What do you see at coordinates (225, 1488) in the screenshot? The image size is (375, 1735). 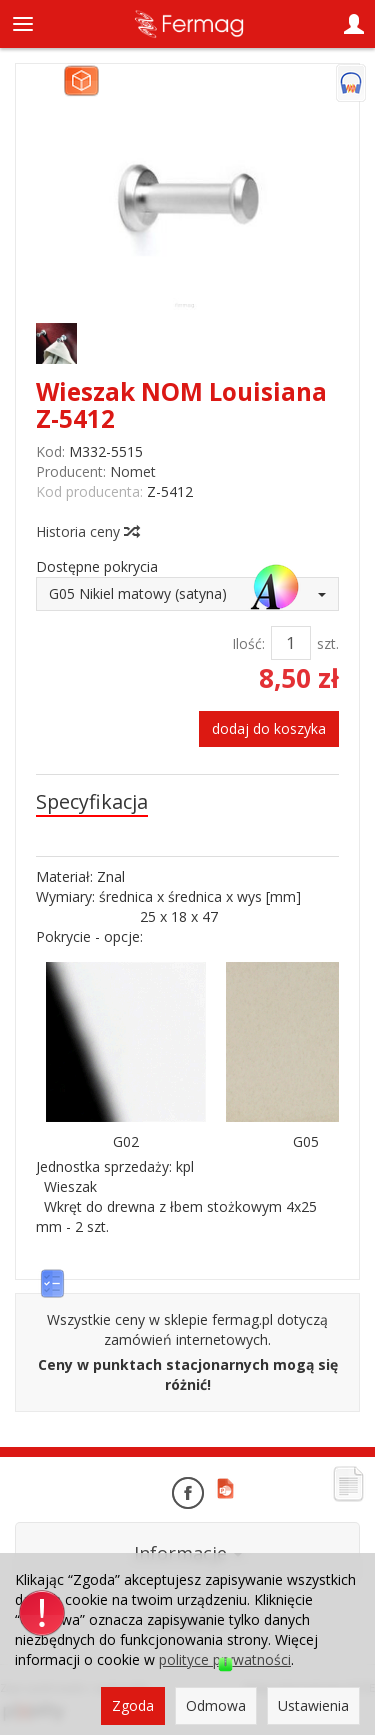 I see `a powerpoint slideshow file` at bounding box center [225, 1488].